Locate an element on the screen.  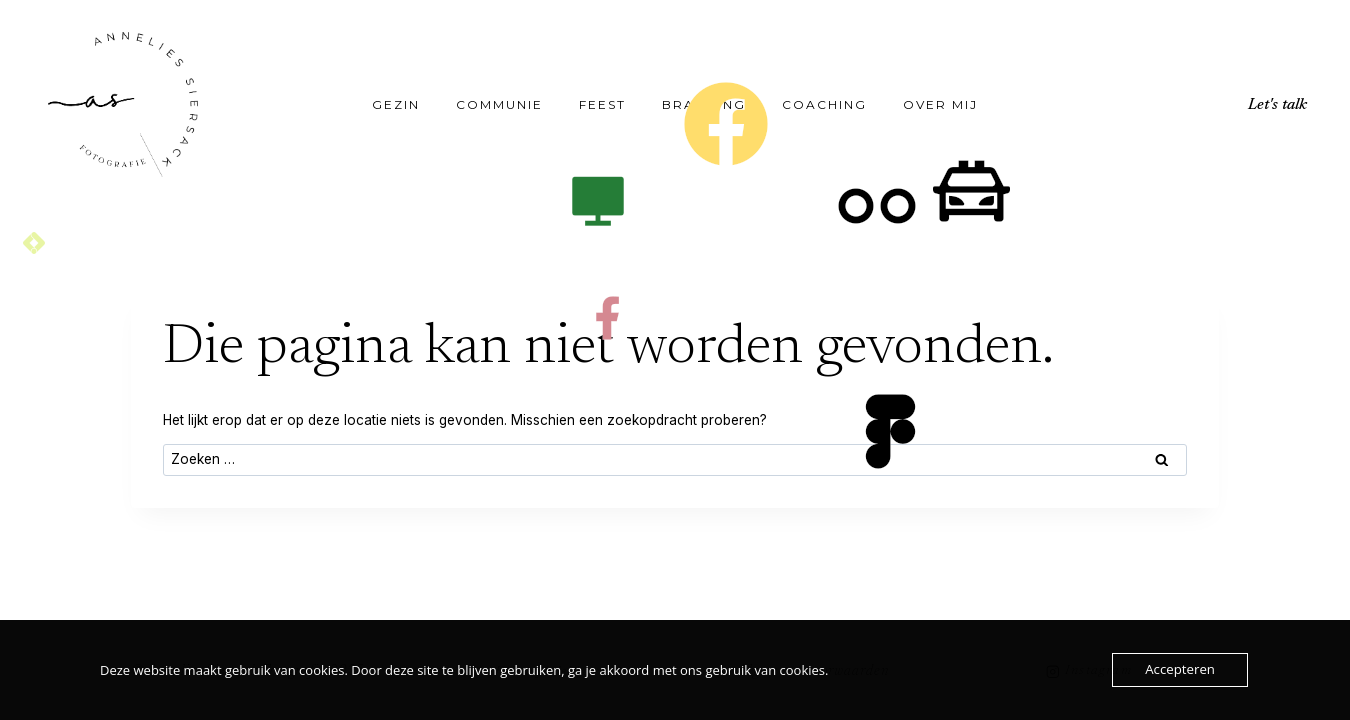
open flickr app is located at coordinates (877, 206).